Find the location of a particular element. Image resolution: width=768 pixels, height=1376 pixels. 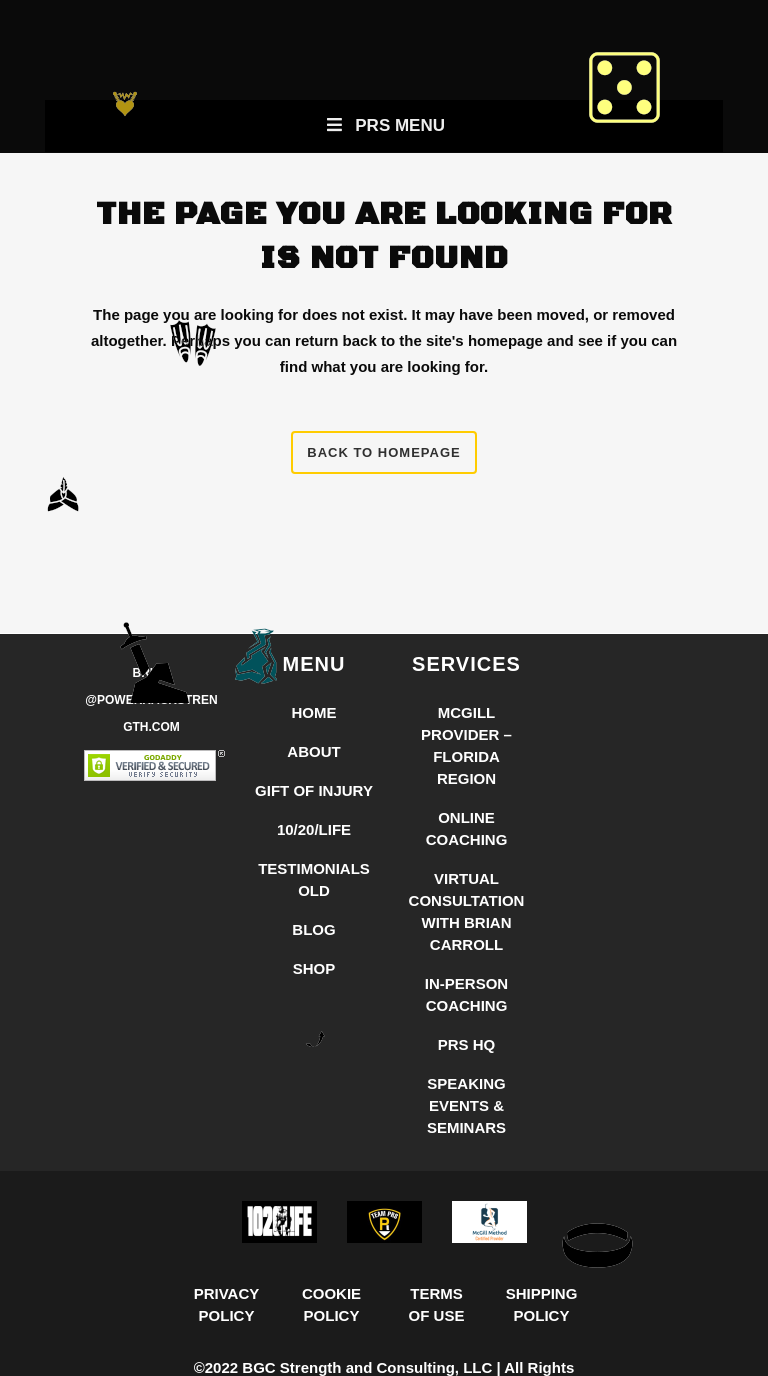

indicates item has been discarded or trashed is located at coordinates (256, 656).